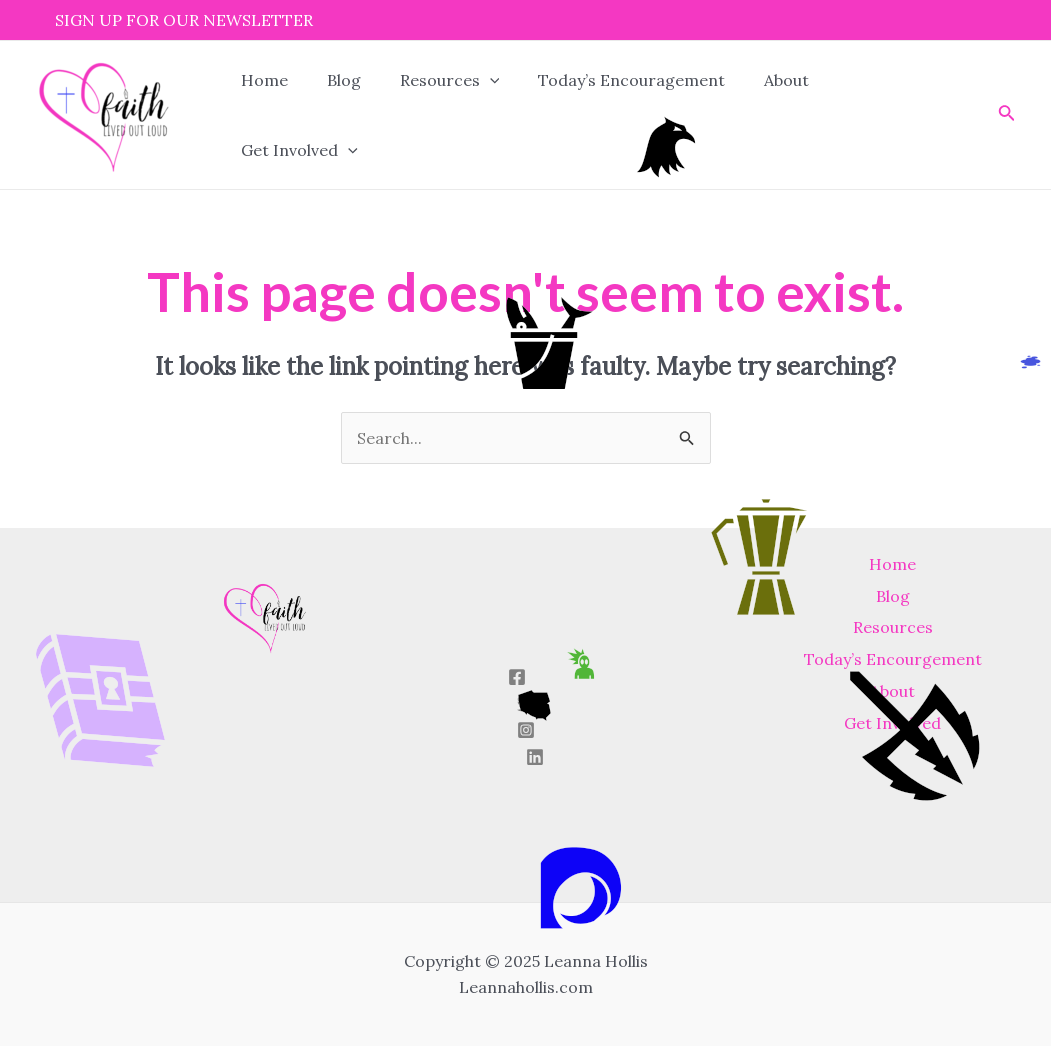 This screenshot has width=1051, height=1046. I want to click on browse coffee brewing recipes, so click(766, 557).